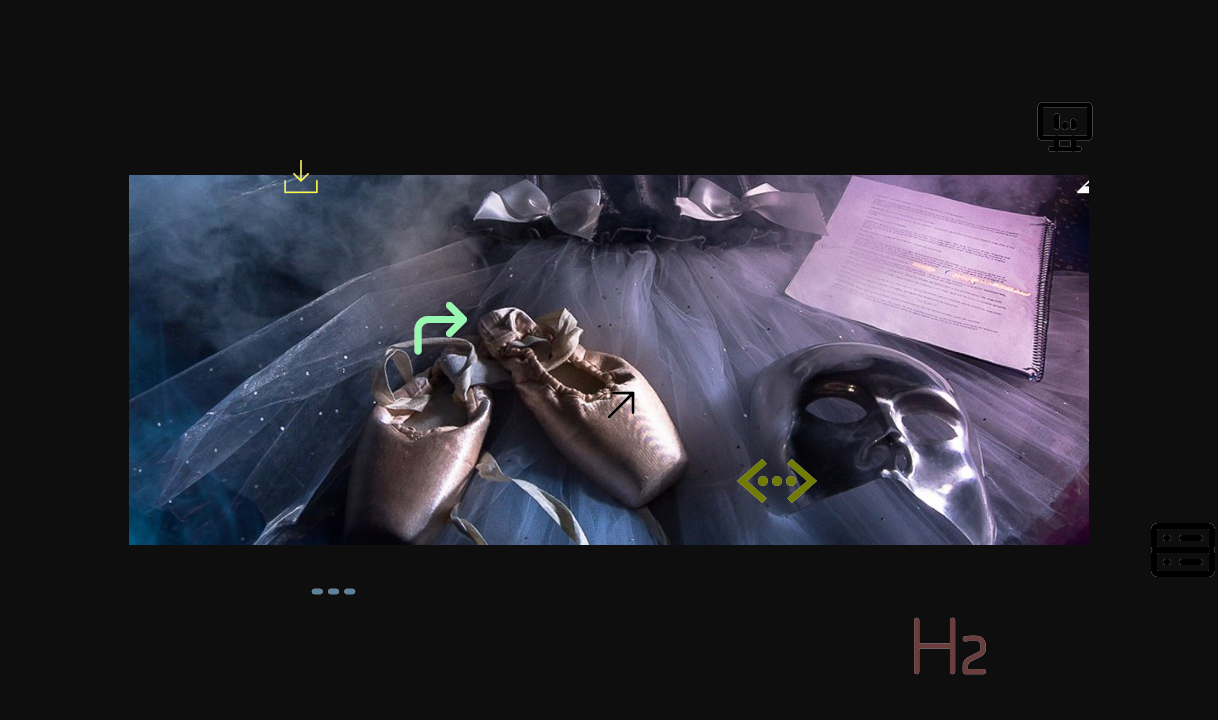  Describe the element at coordinates (1065, 127) in the screenshot. I see `view desktop analytics dashboard` at that location.